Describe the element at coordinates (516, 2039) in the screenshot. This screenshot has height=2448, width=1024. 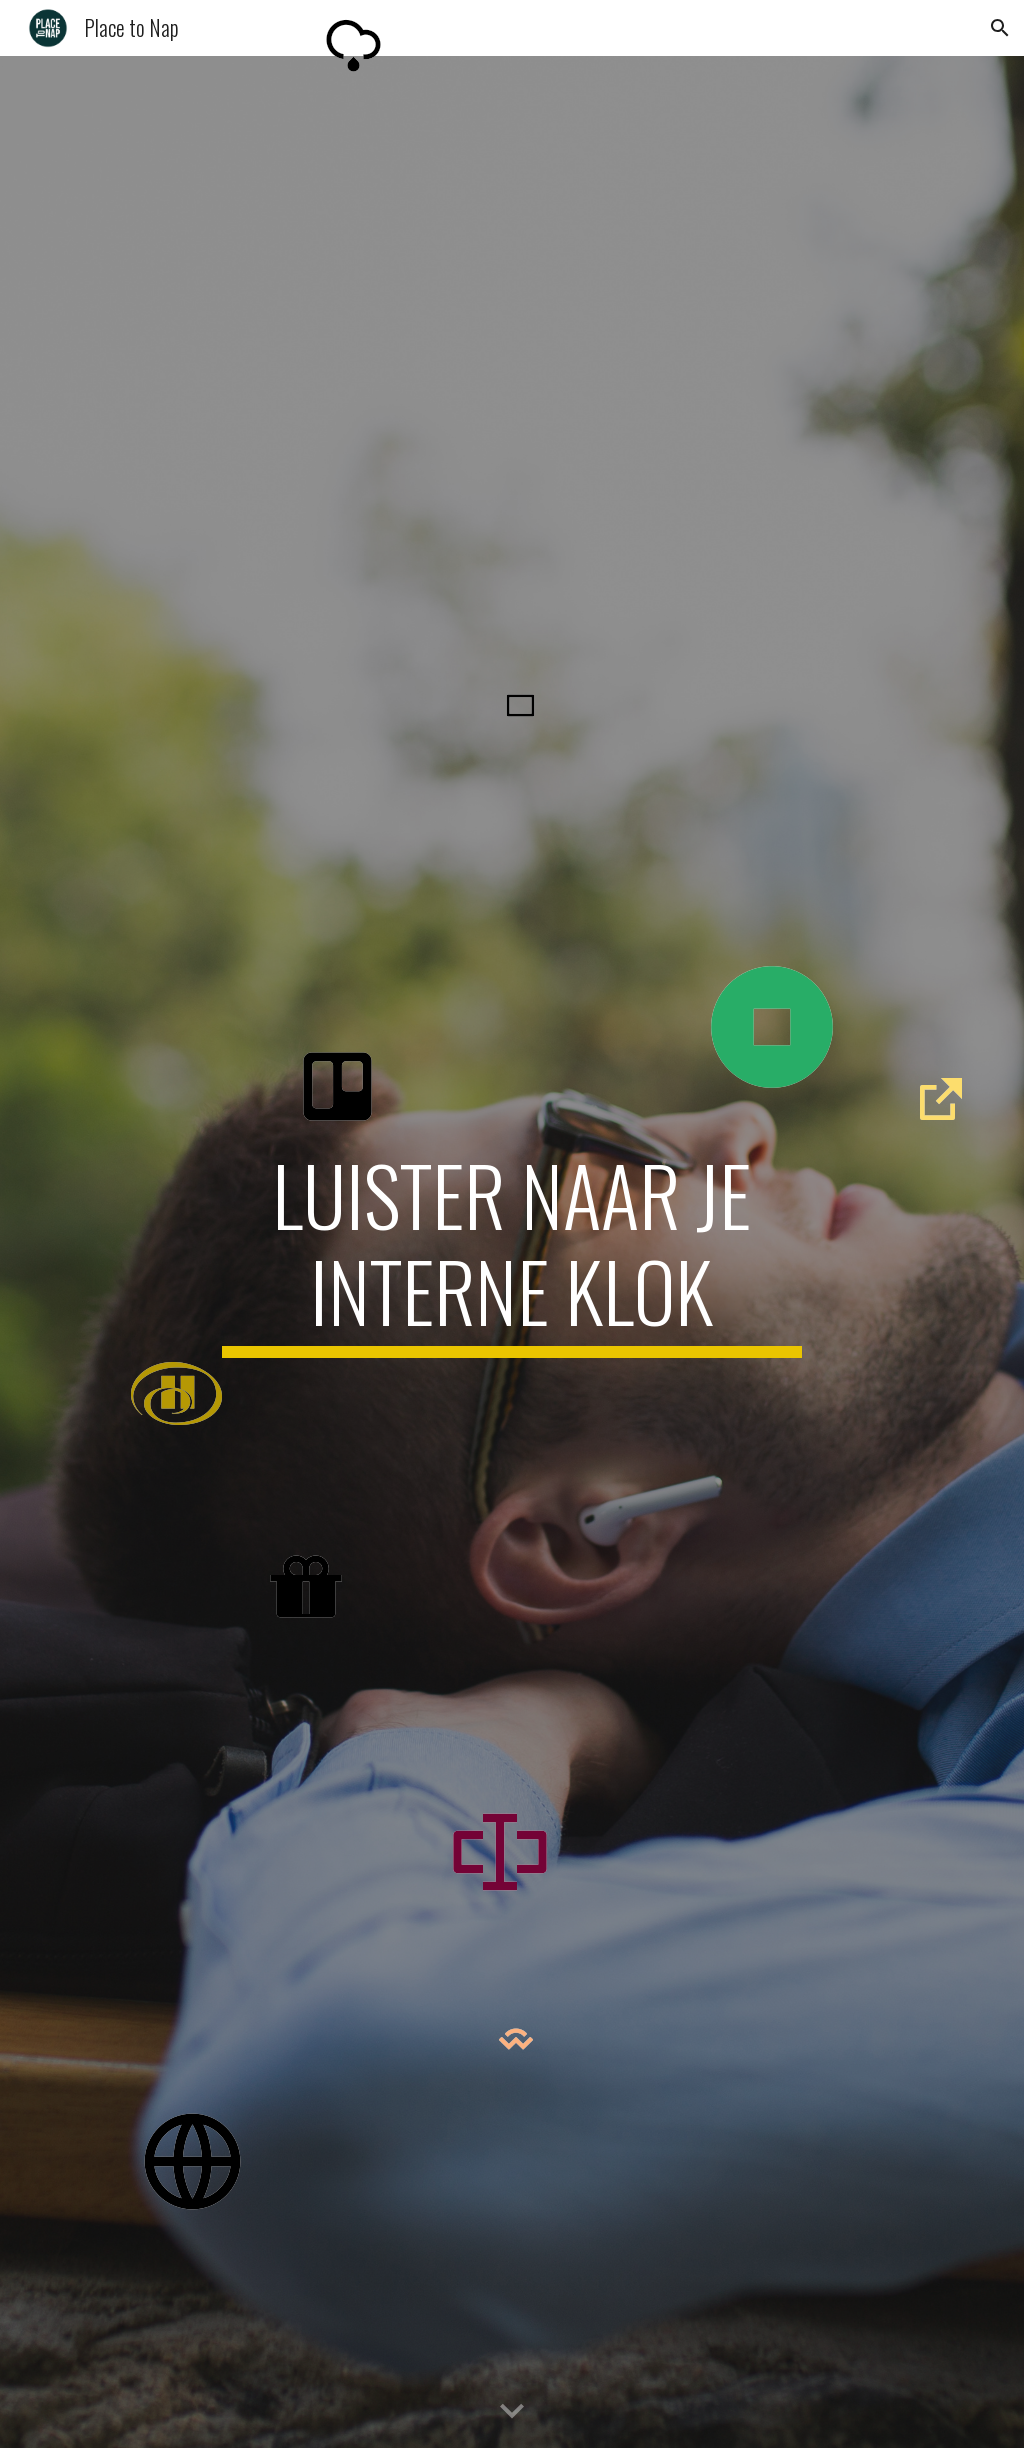
I see `connect your crypto wallet via WalletConnect` at that location.